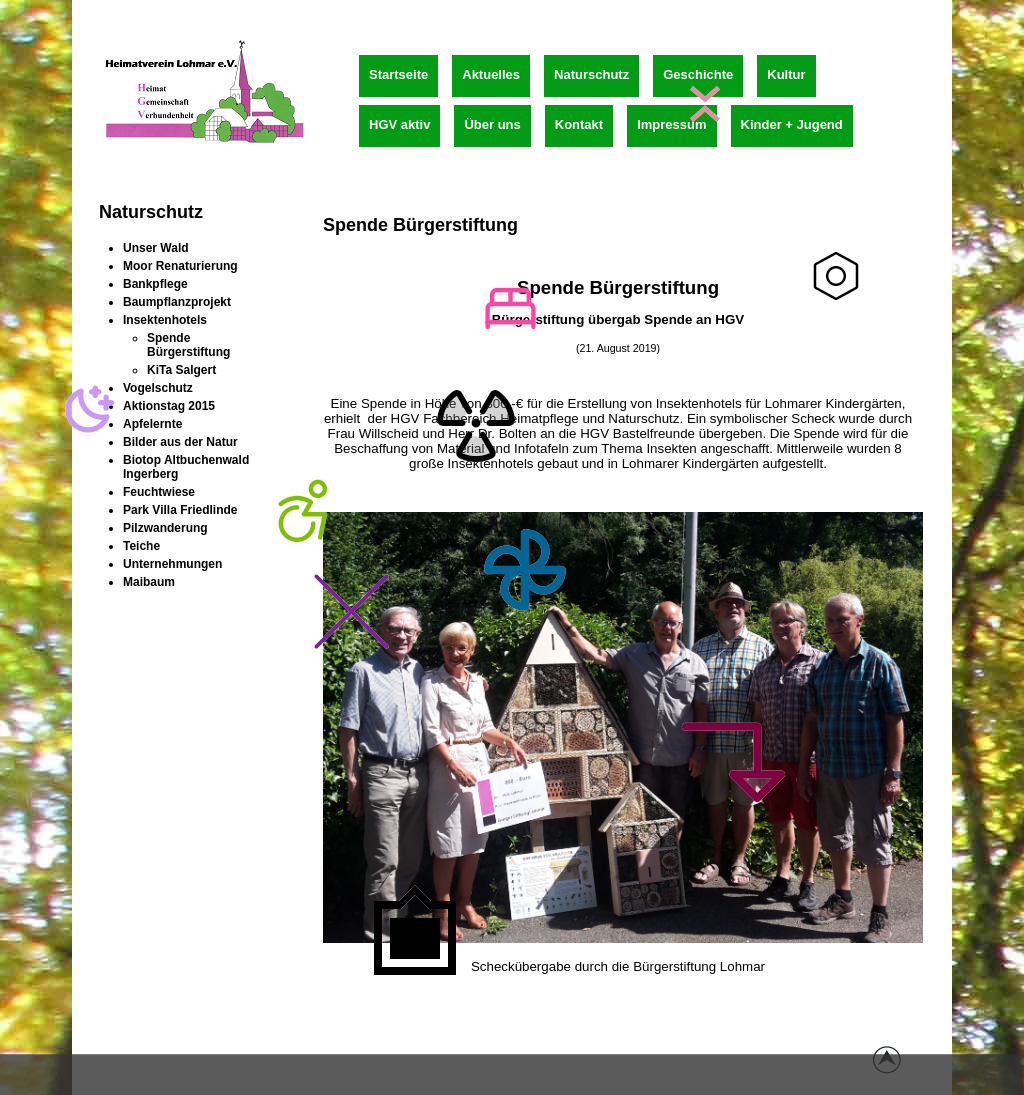 Image resolution: width=1024 pixels, height=1095 pixels. Describe the element at coordinates (415, 934) in the screenshot. I see `view photo frame options` at that location.